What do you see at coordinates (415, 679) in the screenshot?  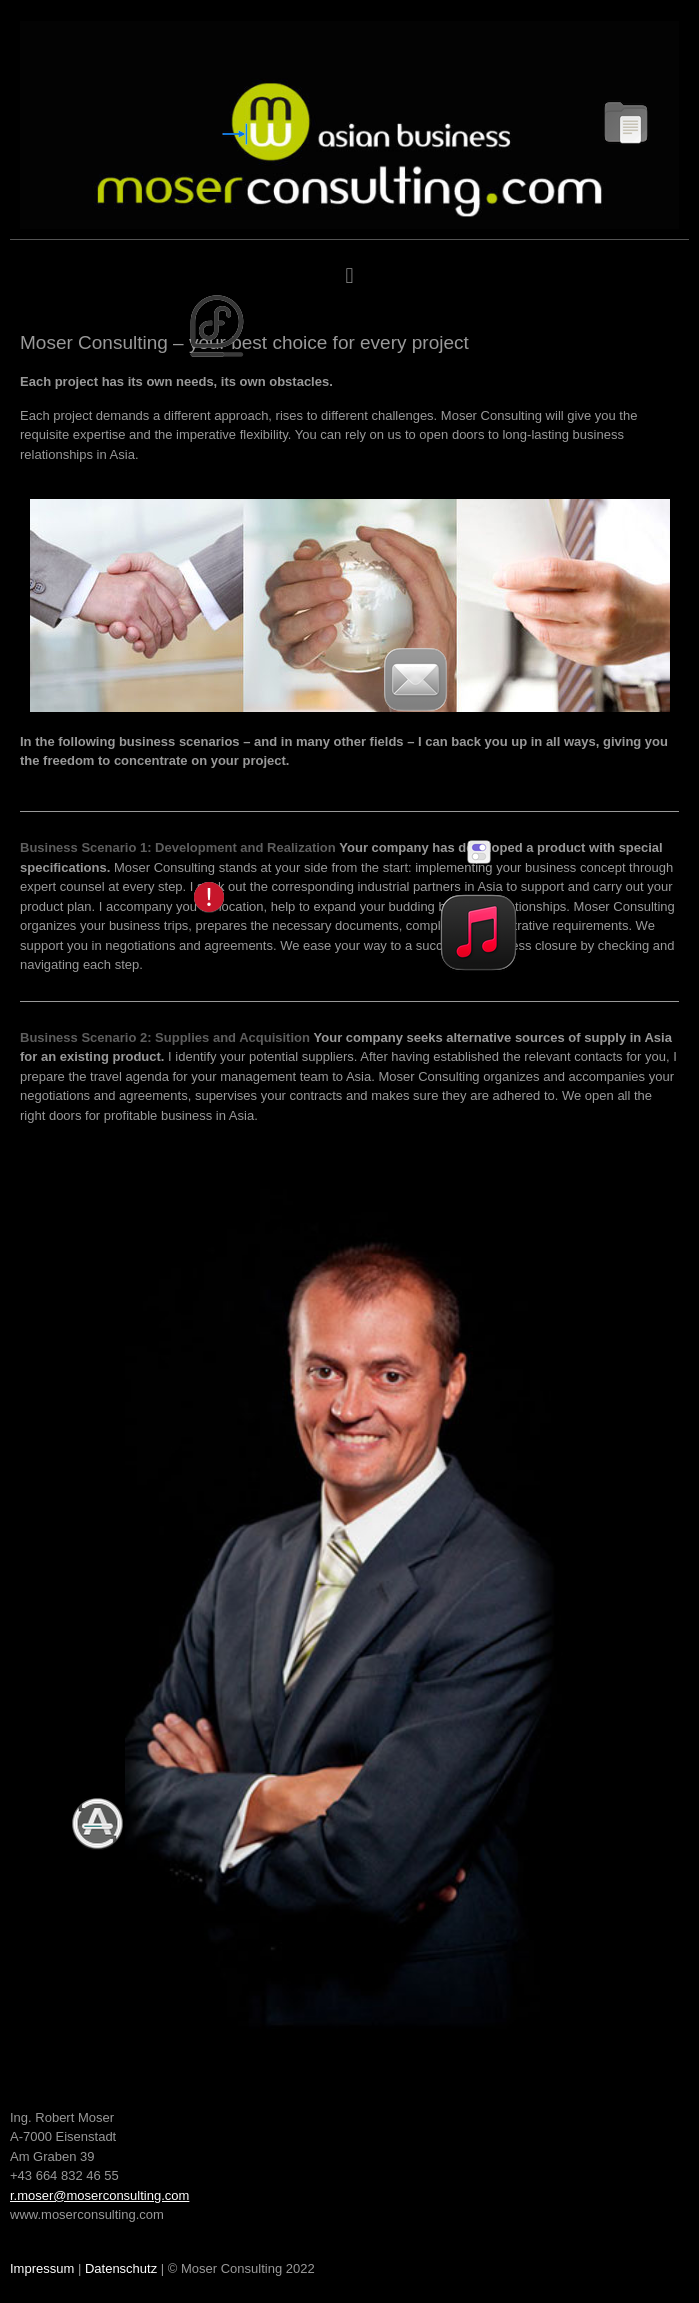 I see `open the mail app` at bounding box center [415, 679].